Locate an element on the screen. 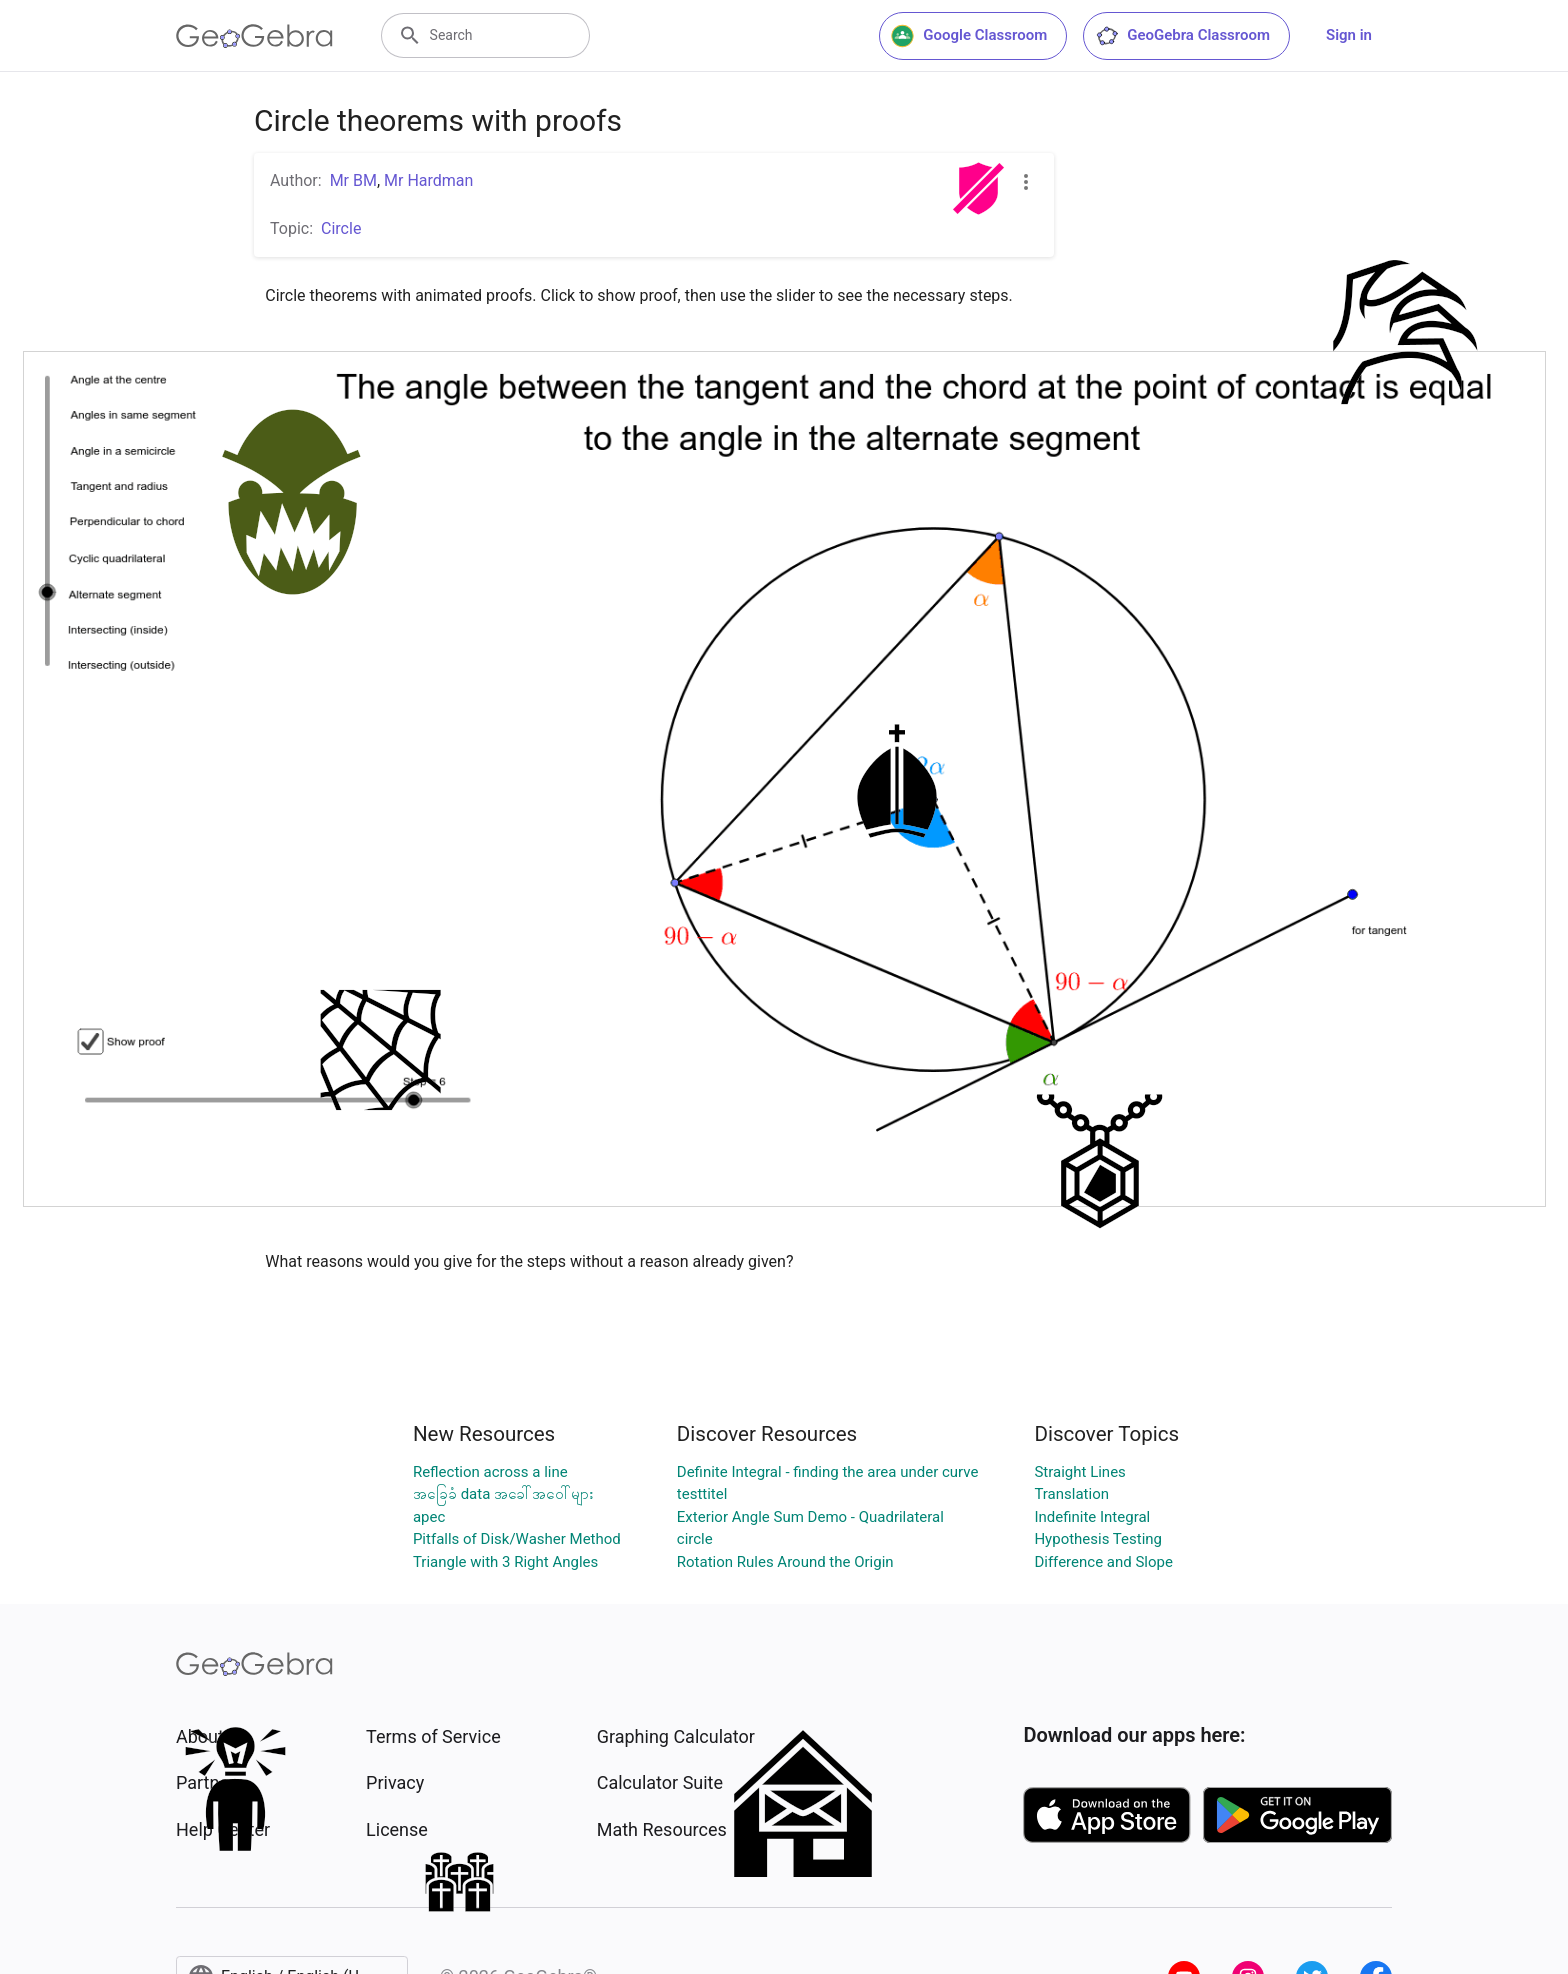 This screenshot has width=1568, height=1974. select lizardman character or race is located at coordinates (294, 502).